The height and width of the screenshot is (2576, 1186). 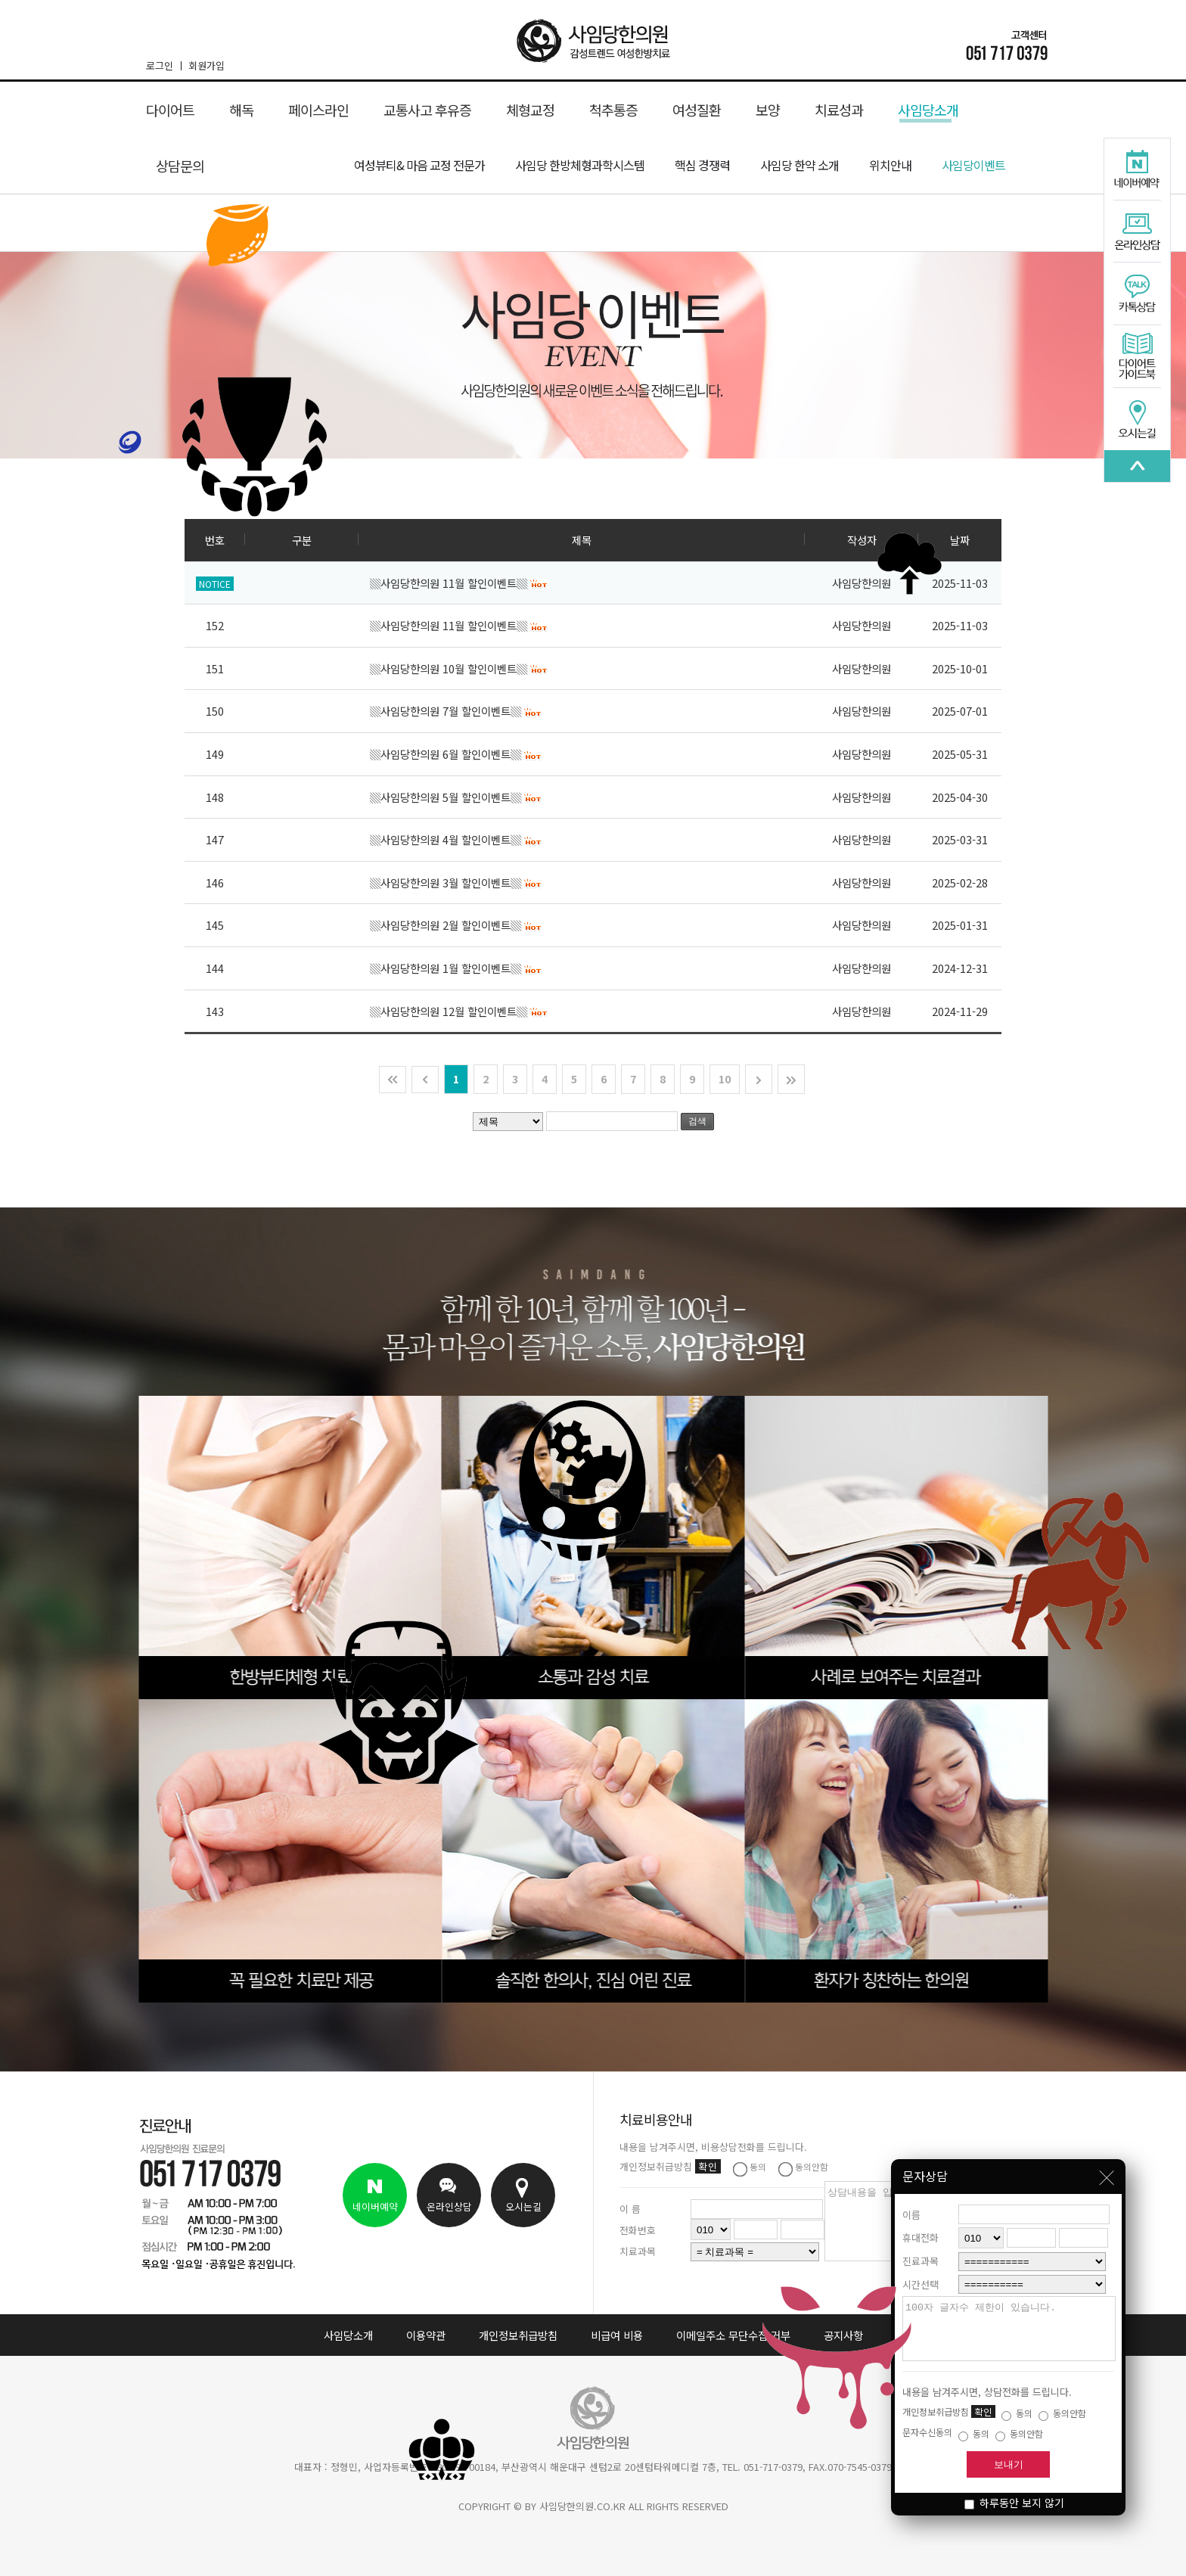 What do you see at coordinates (254, 443) in the screenshot?
I see `view achievements or awards` at bounding box center [254, 443].